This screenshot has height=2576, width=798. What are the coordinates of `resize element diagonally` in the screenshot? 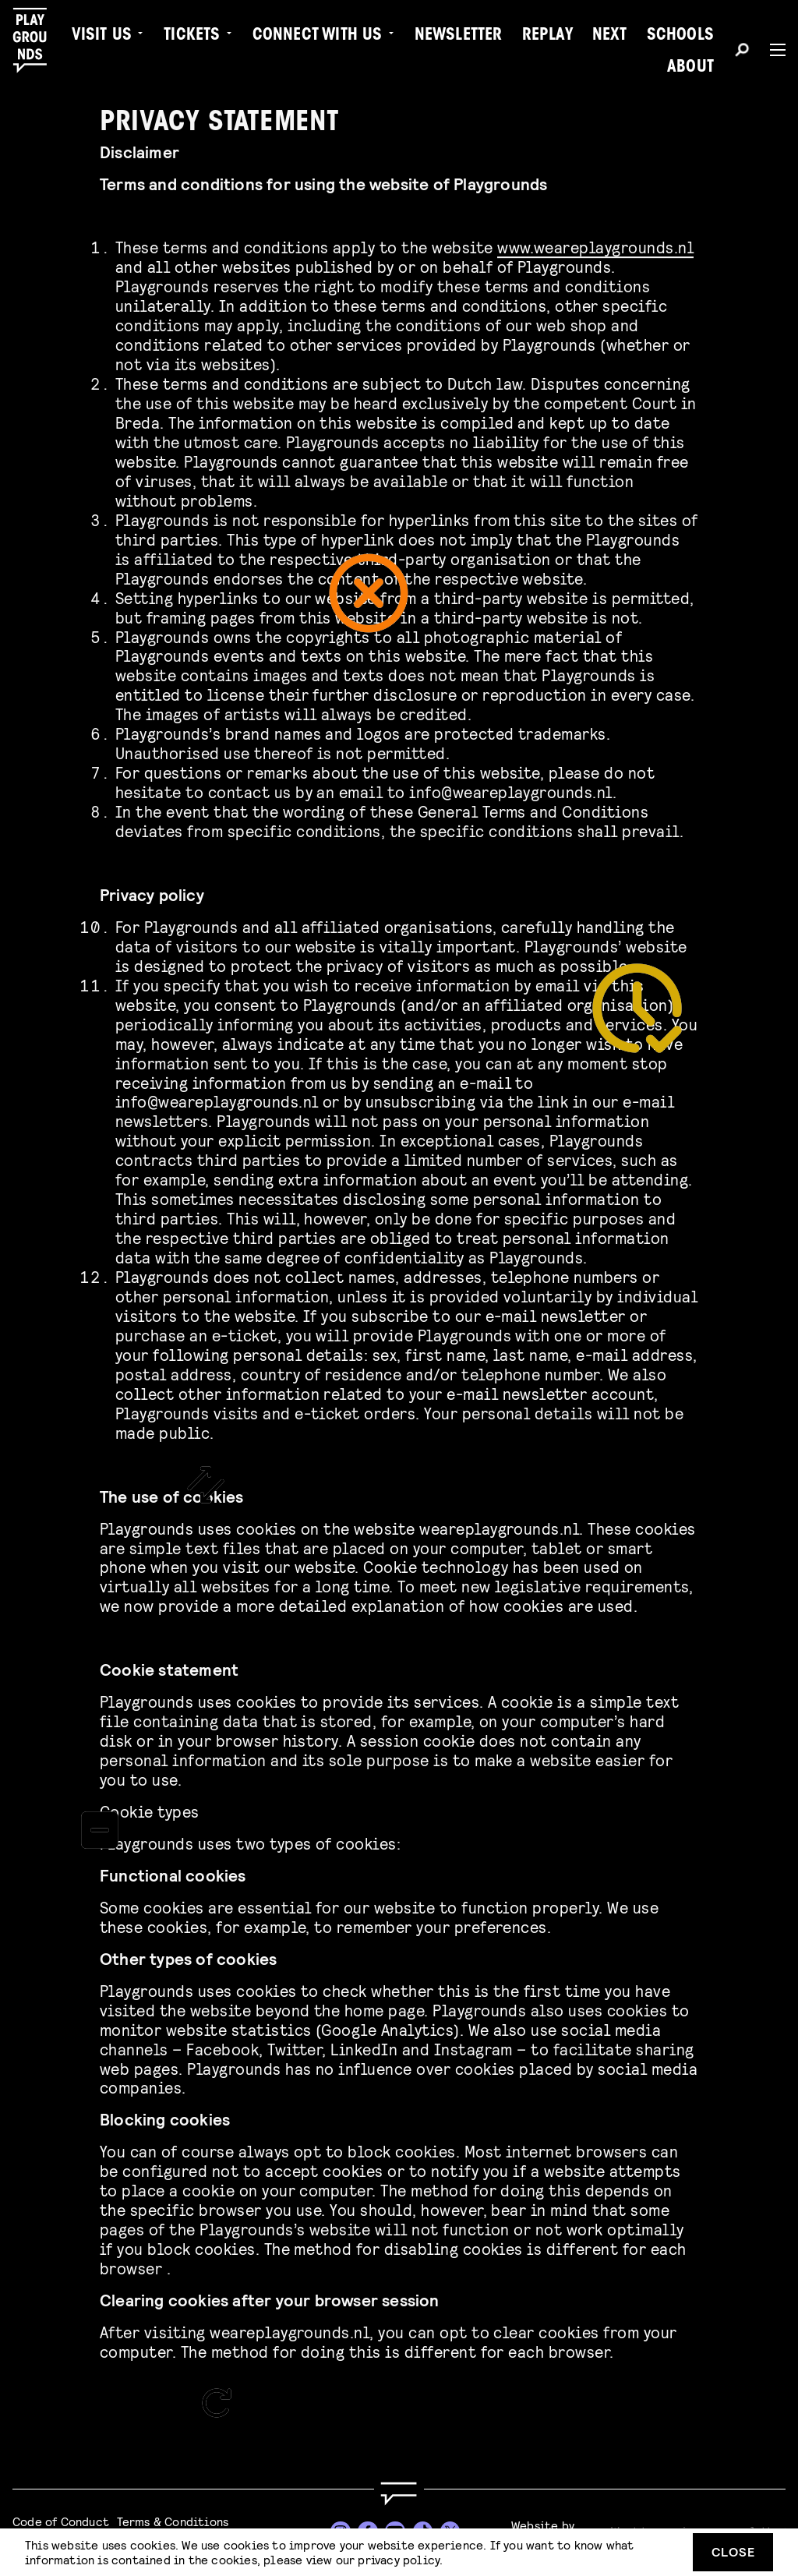 It's located at (206, 1485).